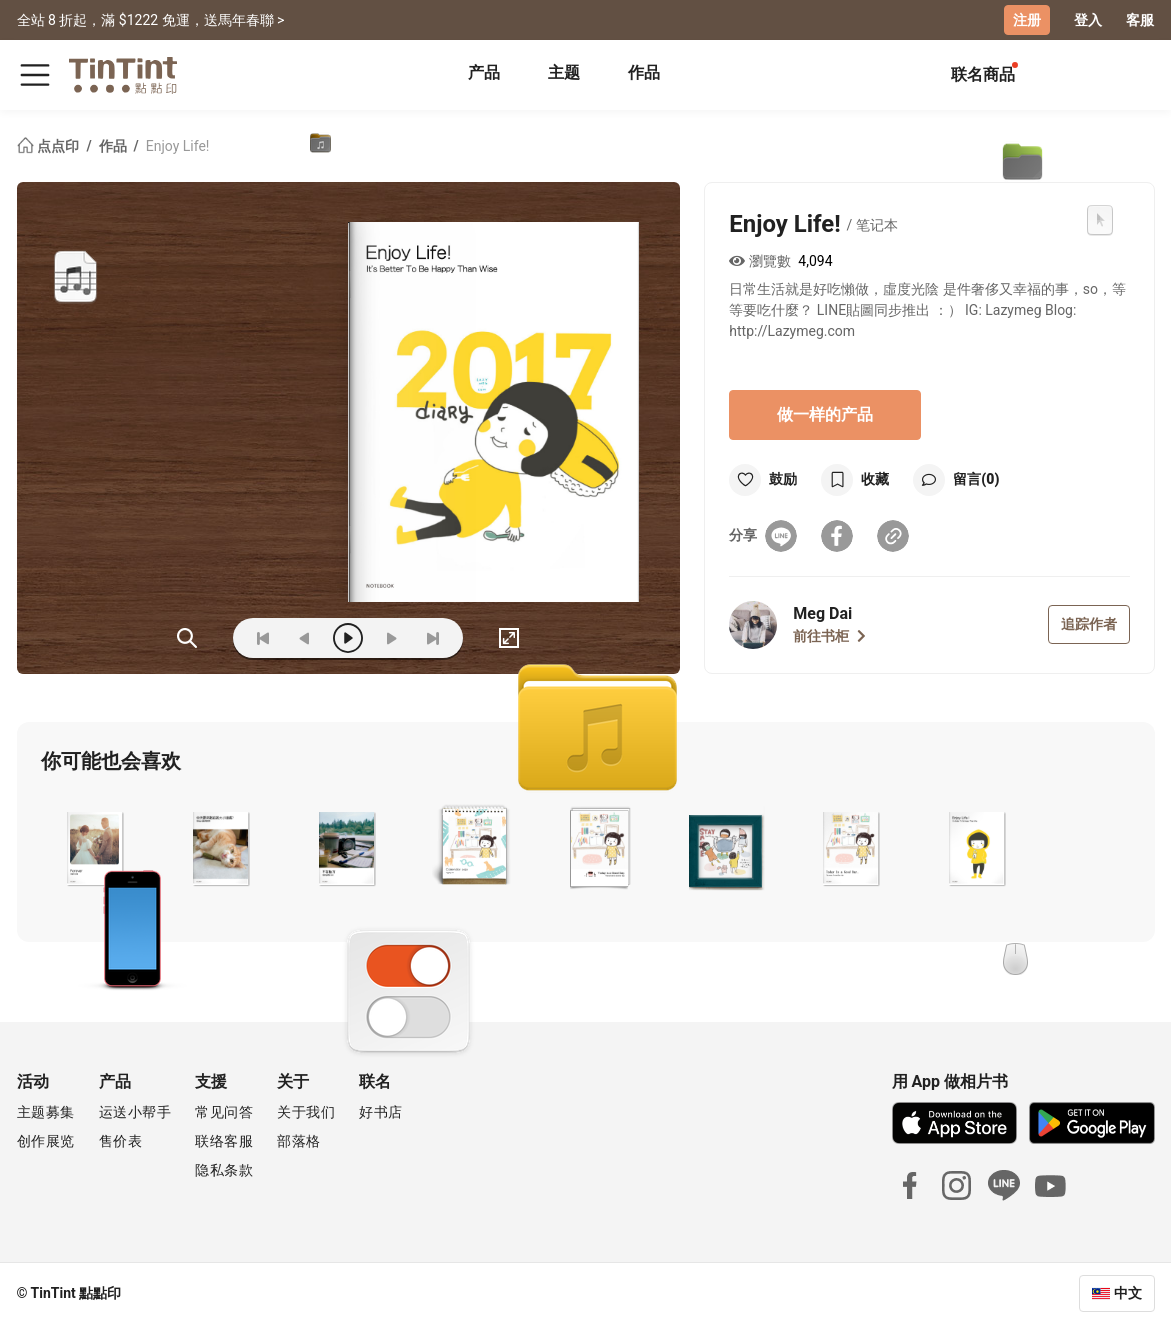  Describe the element at coordinates (132, 930) in the screenshot. I see `manage connected iPhone 5c device` at that location.